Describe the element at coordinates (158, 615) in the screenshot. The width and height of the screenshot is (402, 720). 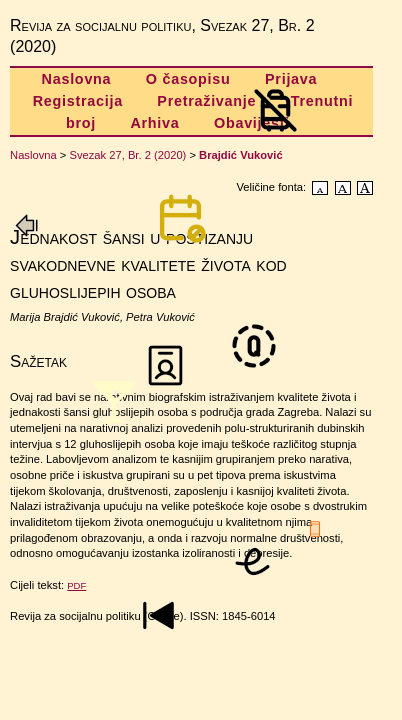
I see `skip to previous track` at that location.